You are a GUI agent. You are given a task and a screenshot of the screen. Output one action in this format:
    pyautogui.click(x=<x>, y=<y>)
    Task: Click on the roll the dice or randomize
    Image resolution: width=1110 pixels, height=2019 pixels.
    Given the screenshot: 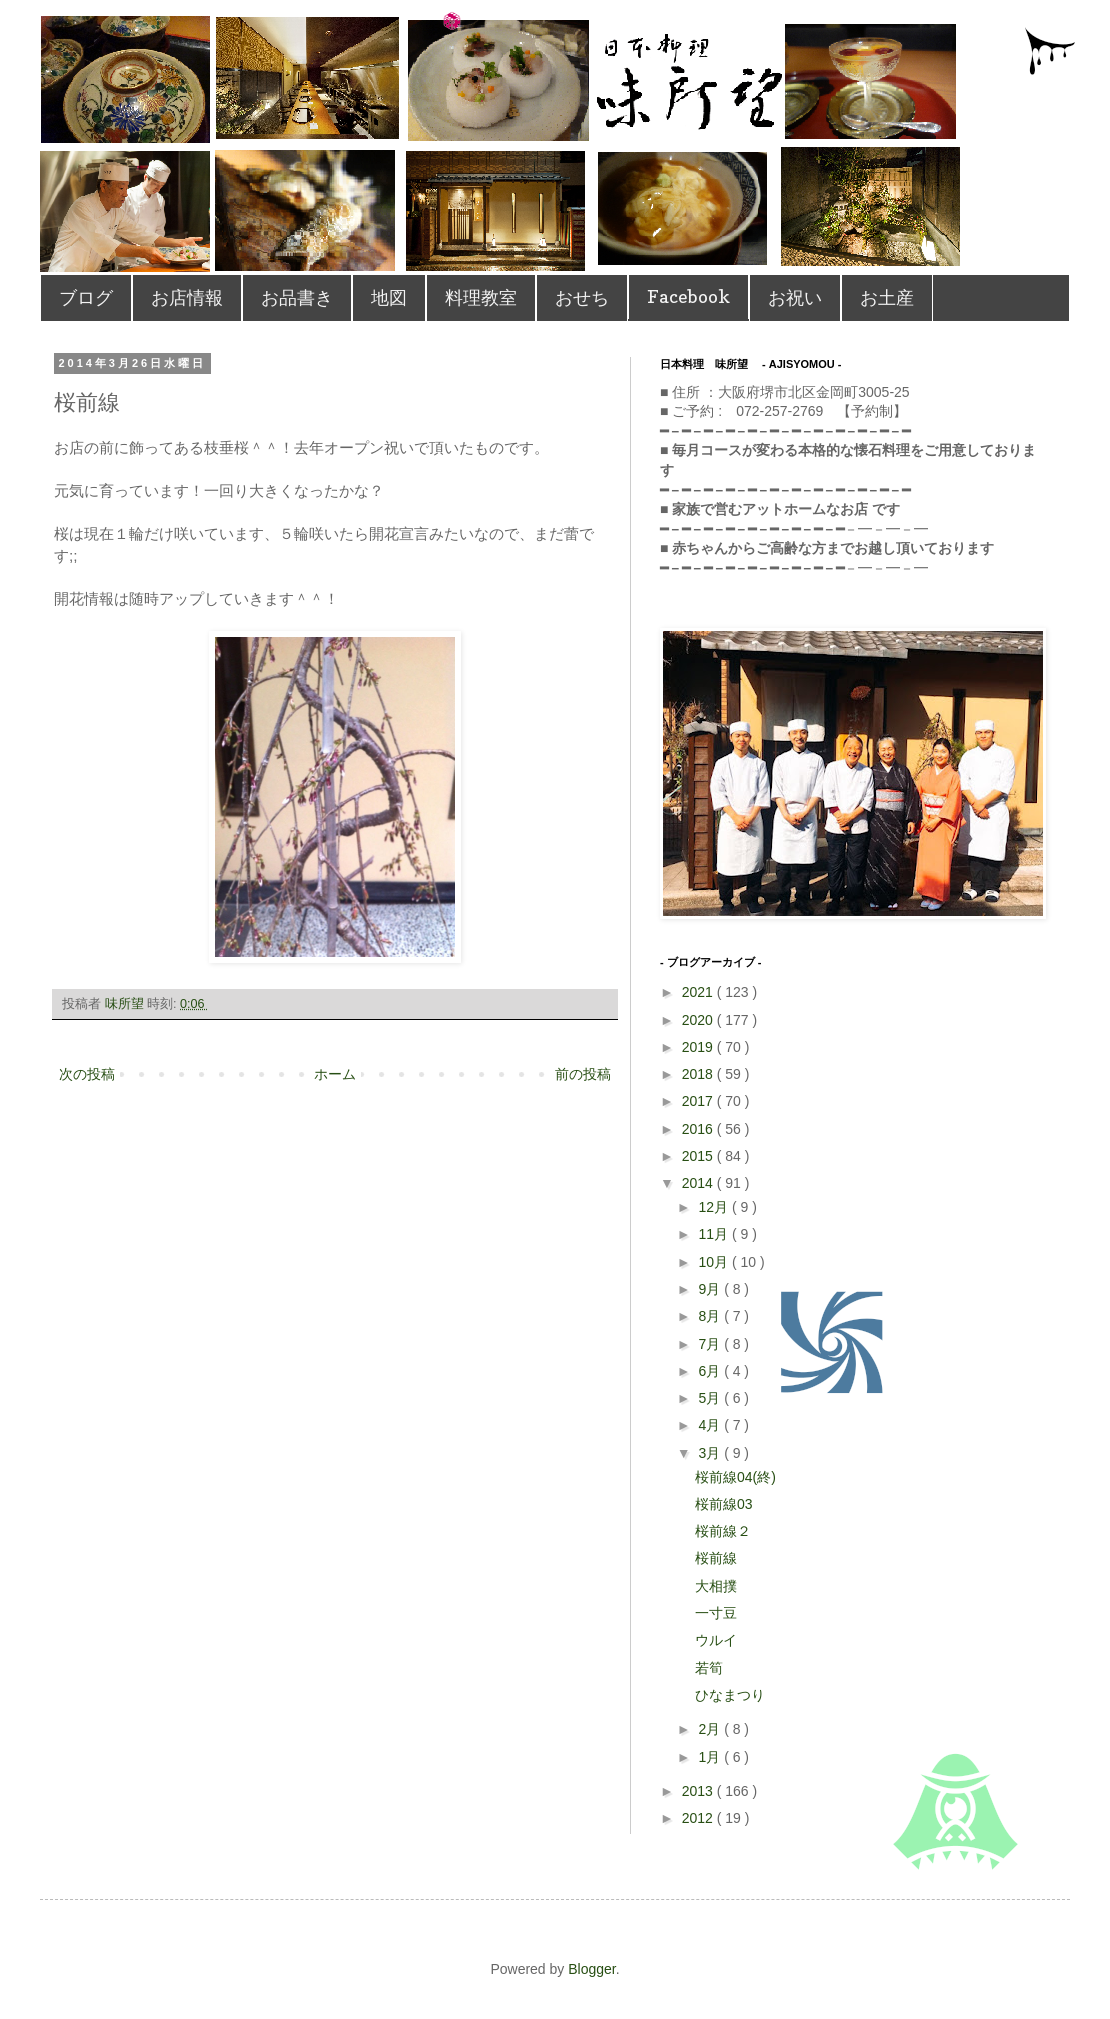 What is the action you would take?
    pyautogui.click(x=452, y=21)
    